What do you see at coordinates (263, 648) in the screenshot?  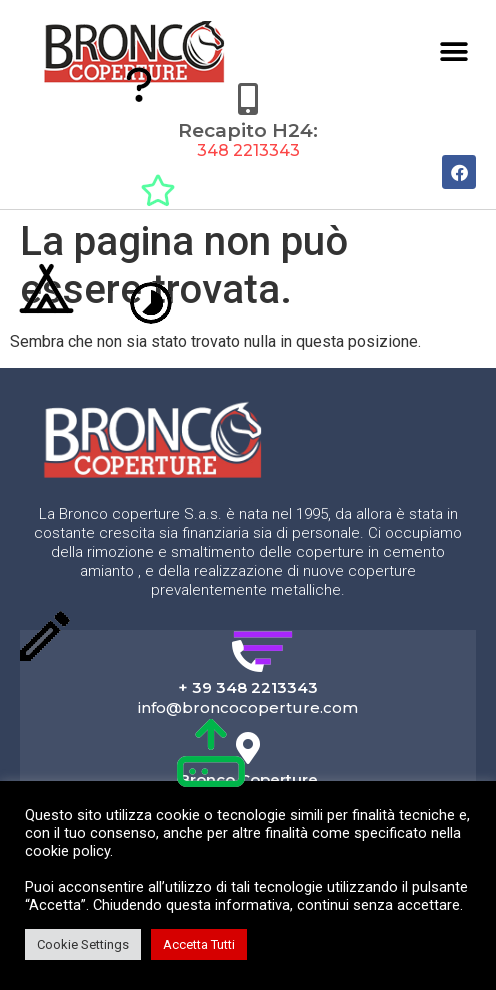 I see `filter list or search results` at bounding box center [263, 648].